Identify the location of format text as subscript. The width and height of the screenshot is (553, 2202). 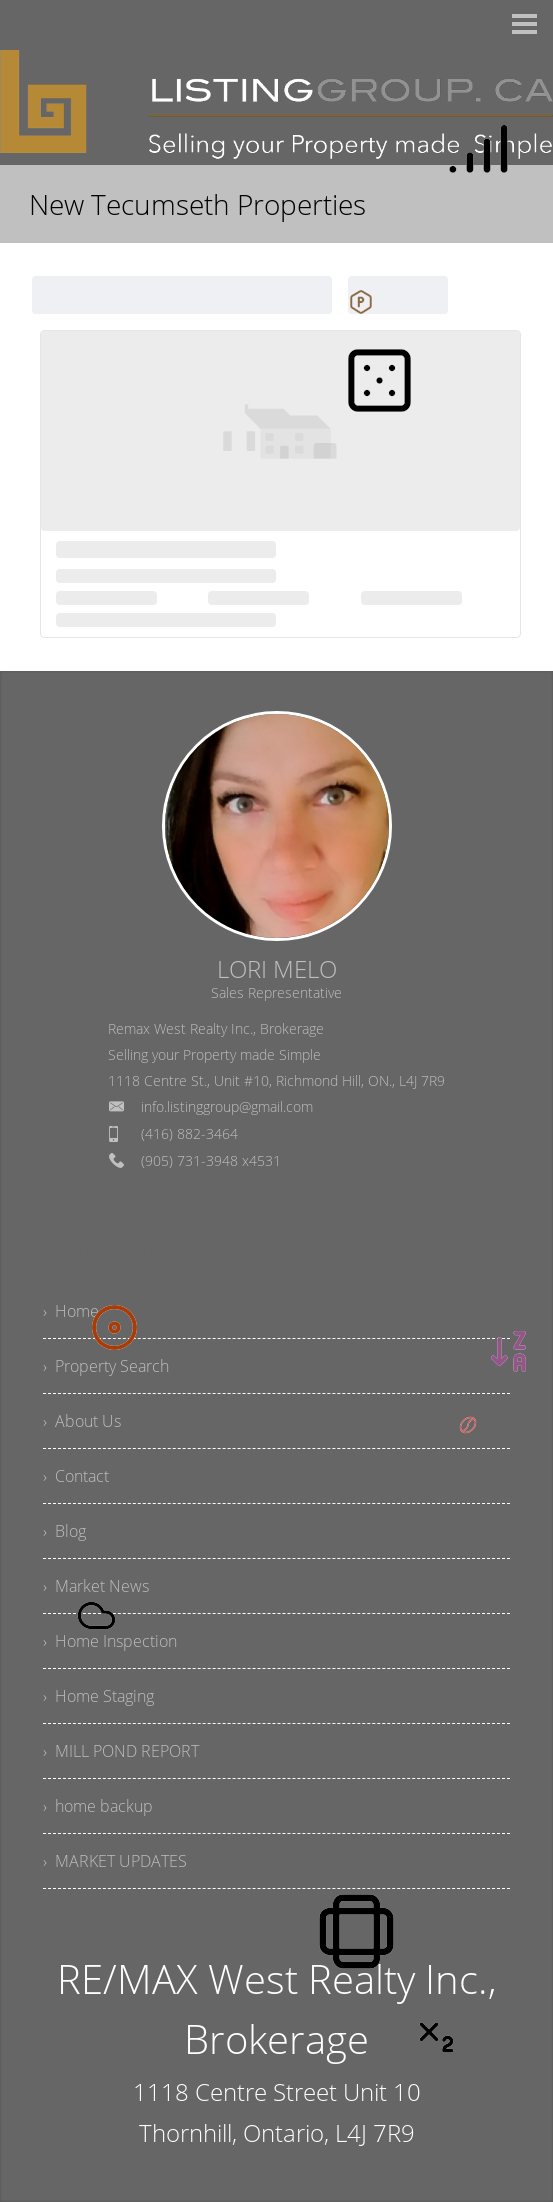
(436, 2037).